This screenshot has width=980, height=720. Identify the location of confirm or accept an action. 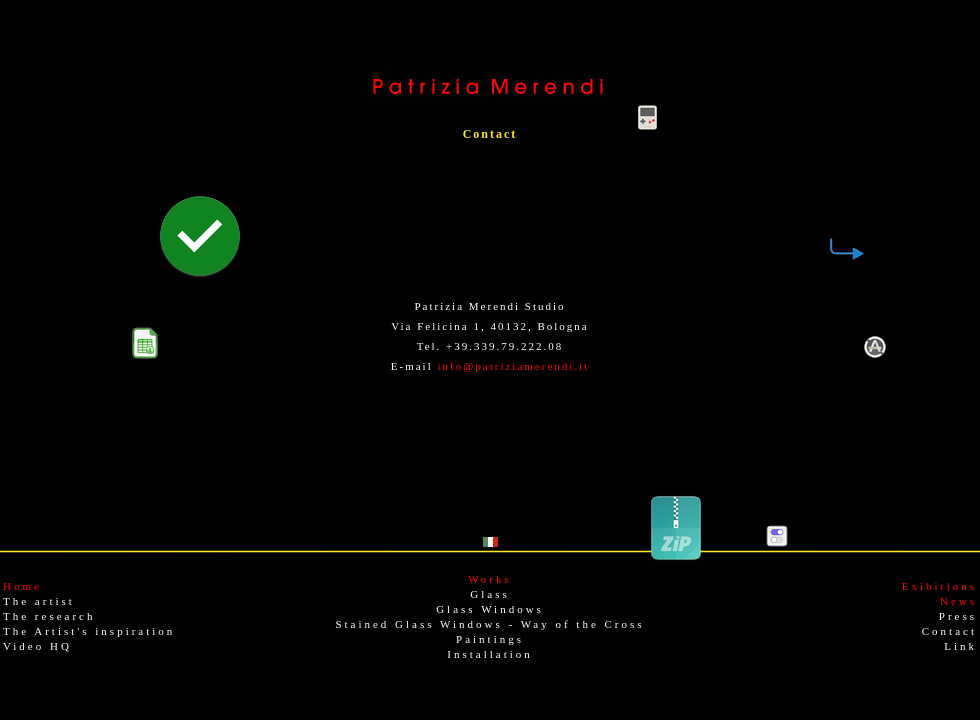
(200, 236).